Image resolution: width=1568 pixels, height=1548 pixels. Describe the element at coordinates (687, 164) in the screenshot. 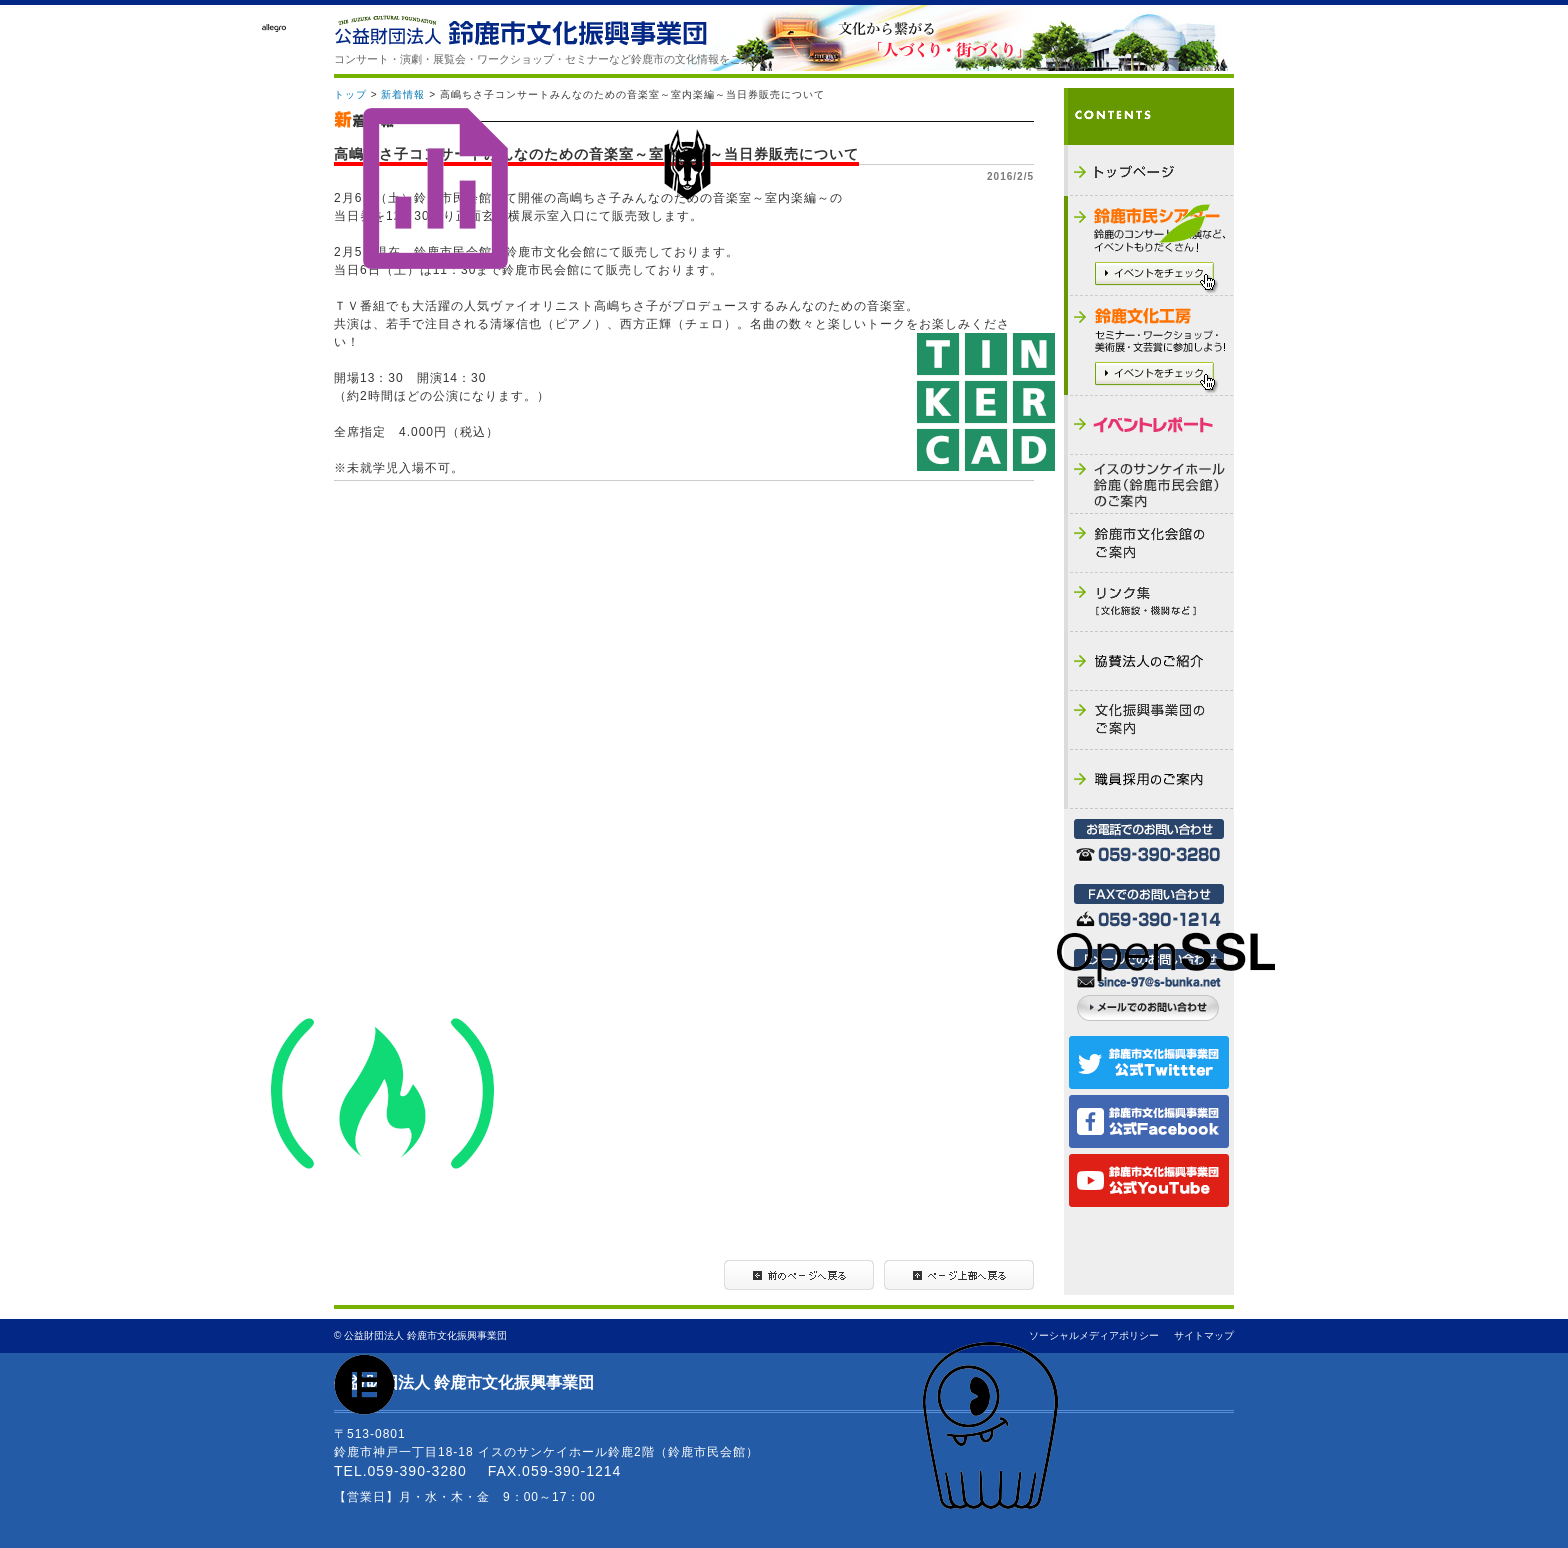

I see `access Snyk security dashboard` at that location.